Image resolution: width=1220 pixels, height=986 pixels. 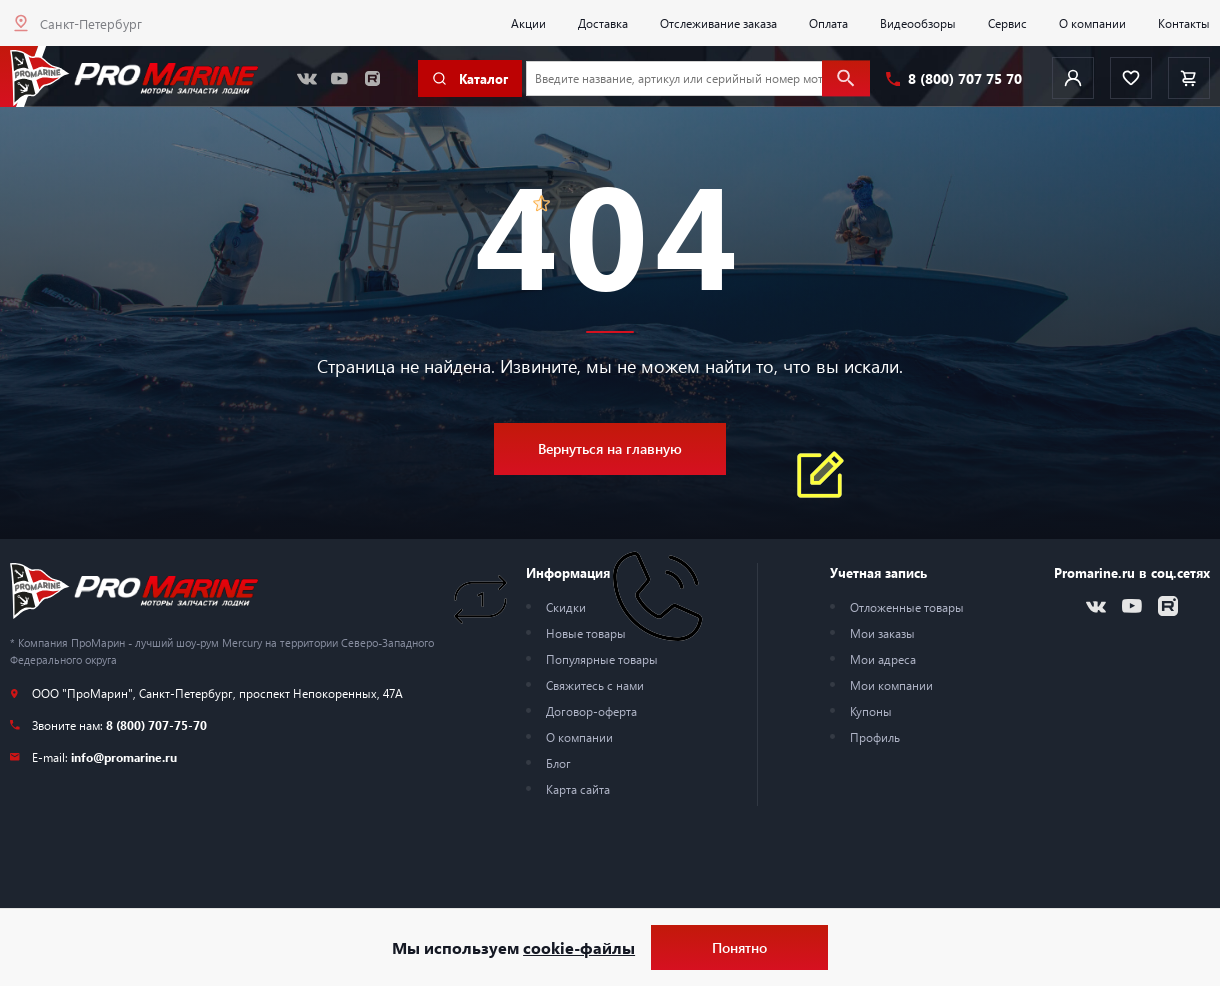 What do you see at coordinates (819, 475) in the screenshot?
I see `compose a new note` at bounding box center [819, 475].